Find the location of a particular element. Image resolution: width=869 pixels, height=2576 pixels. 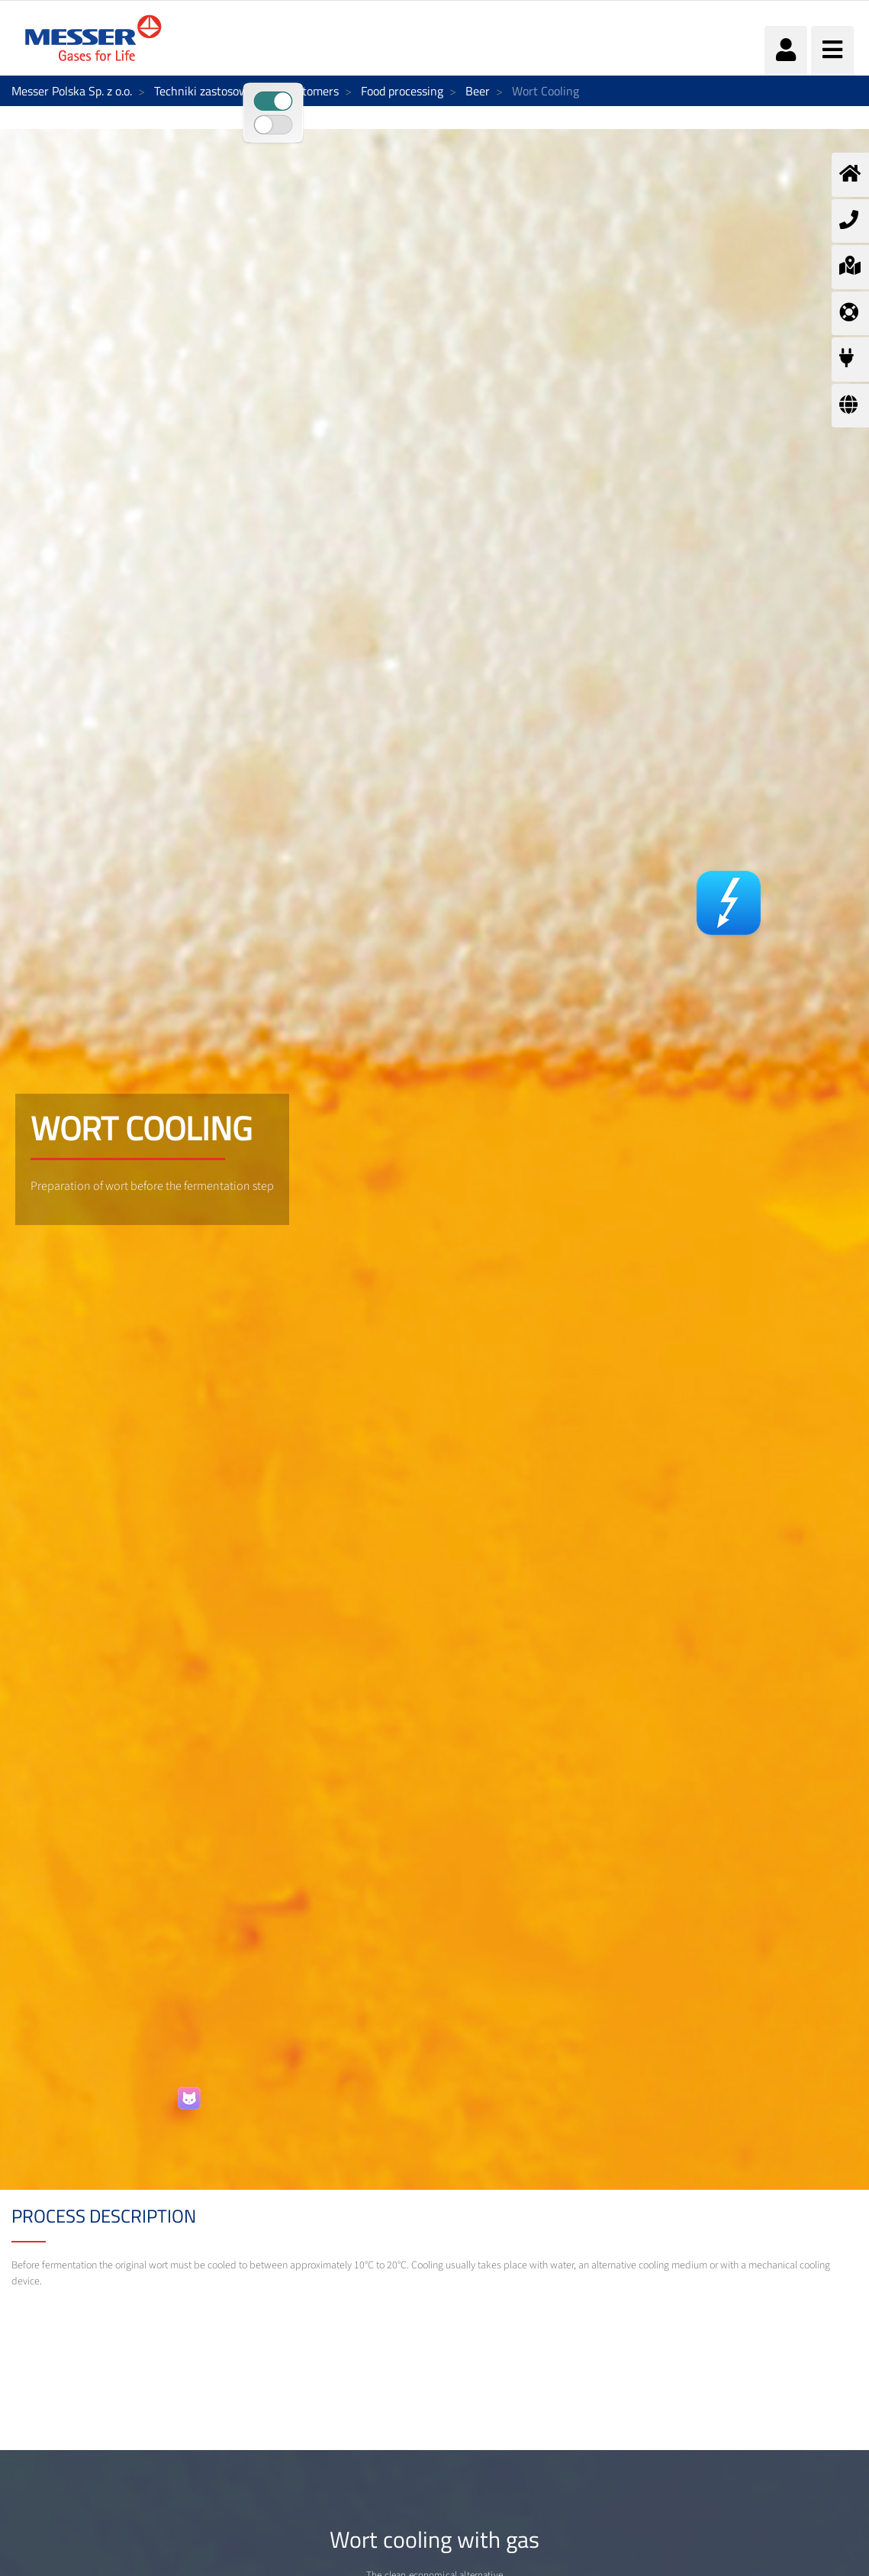

open gnome tweaks settings application is located at coordinates (273, 113).